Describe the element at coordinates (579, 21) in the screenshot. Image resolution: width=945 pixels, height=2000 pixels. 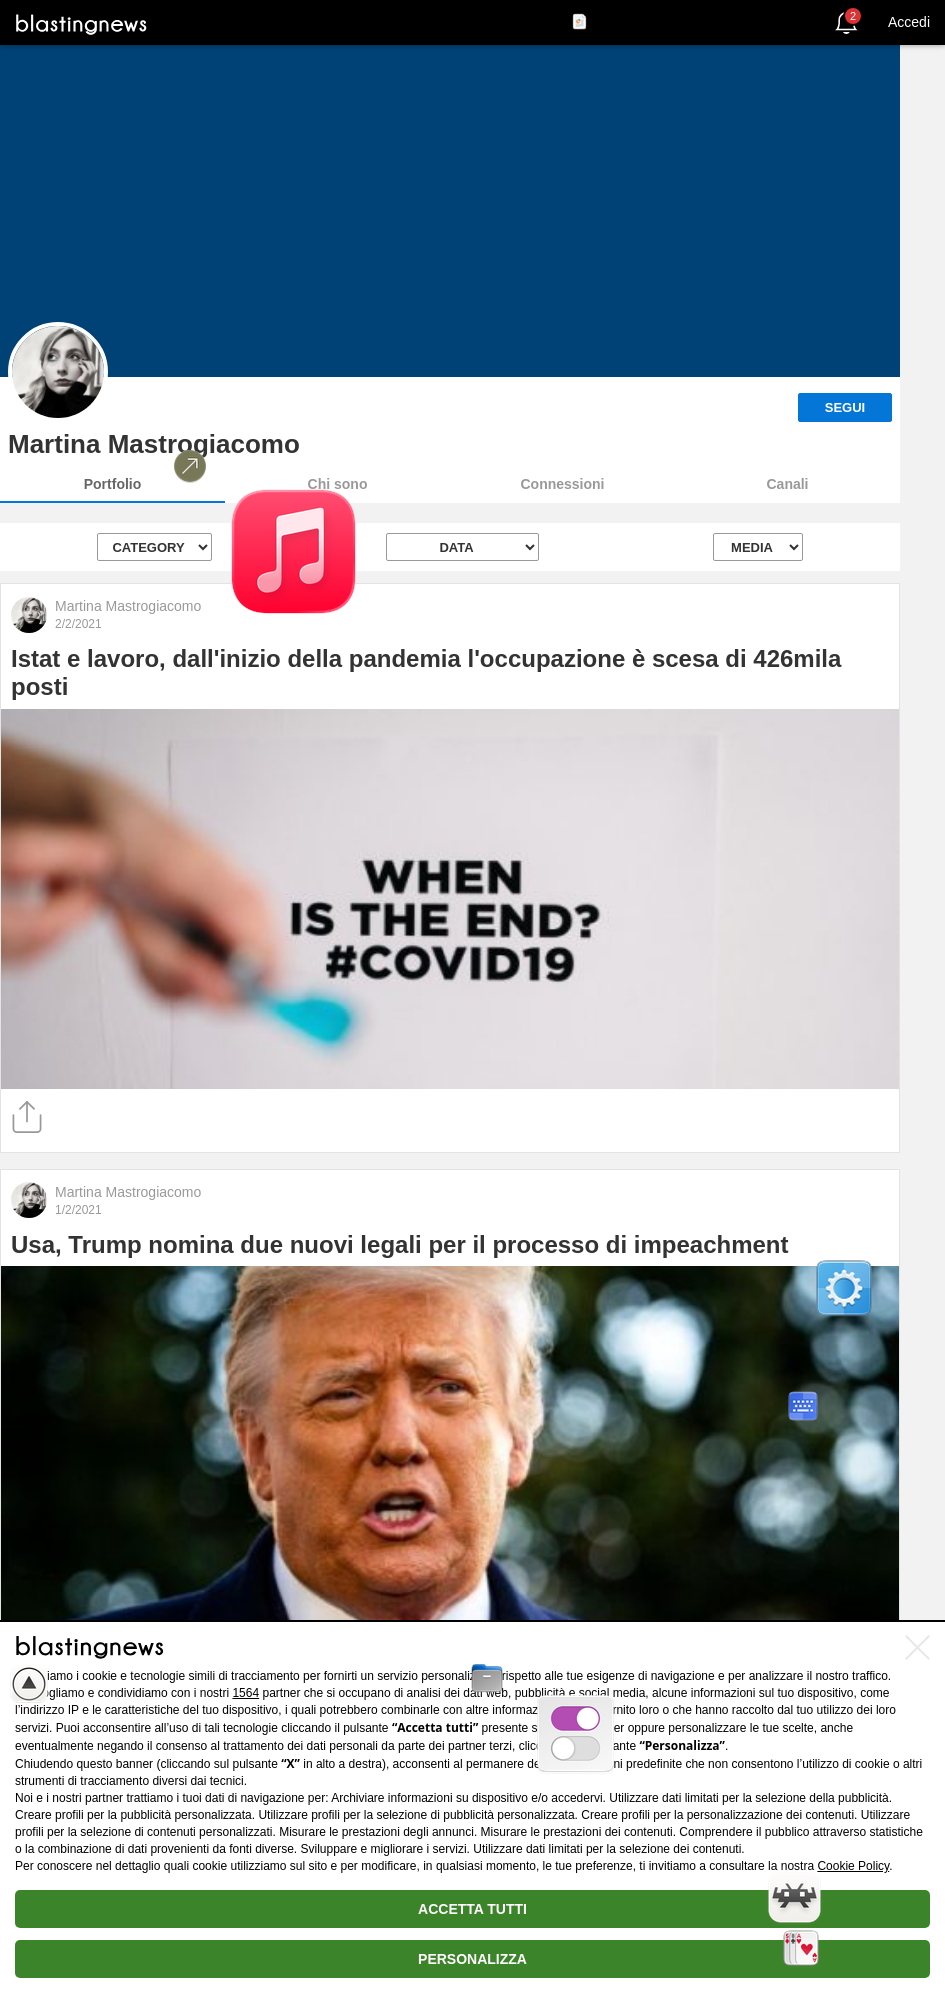
I see `open a presentation file` at that location.